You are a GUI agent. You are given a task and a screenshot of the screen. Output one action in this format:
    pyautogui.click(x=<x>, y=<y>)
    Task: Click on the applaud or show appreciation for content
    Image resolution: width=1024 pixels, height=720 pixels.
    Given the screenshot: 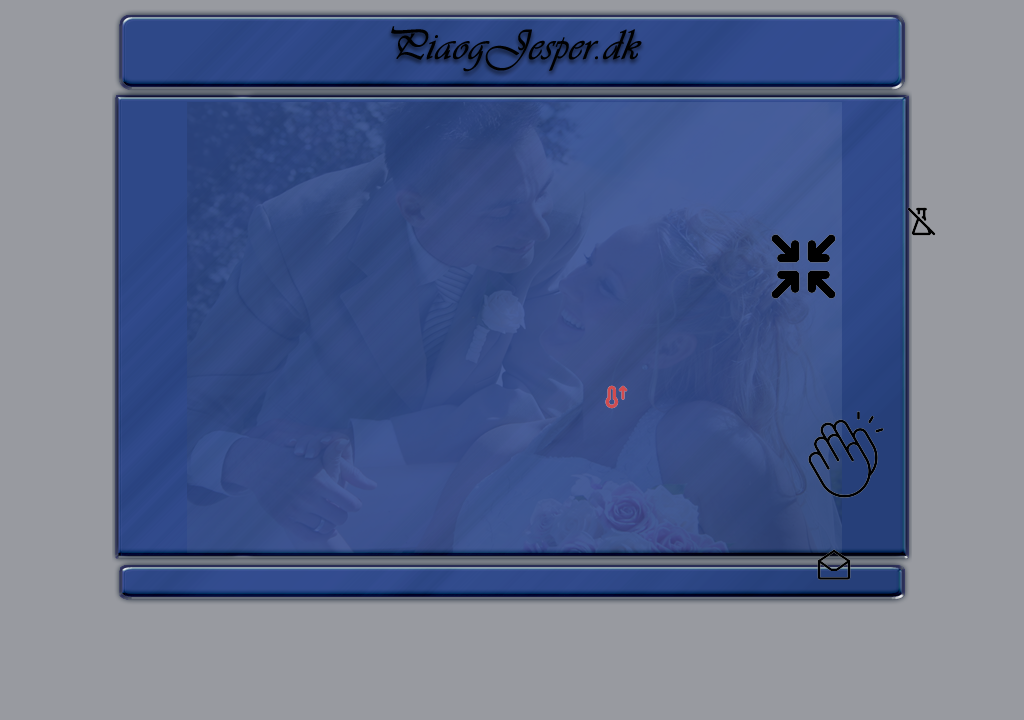 What is the action you would take?
    pyautogui.click(x=844, y=454)
    